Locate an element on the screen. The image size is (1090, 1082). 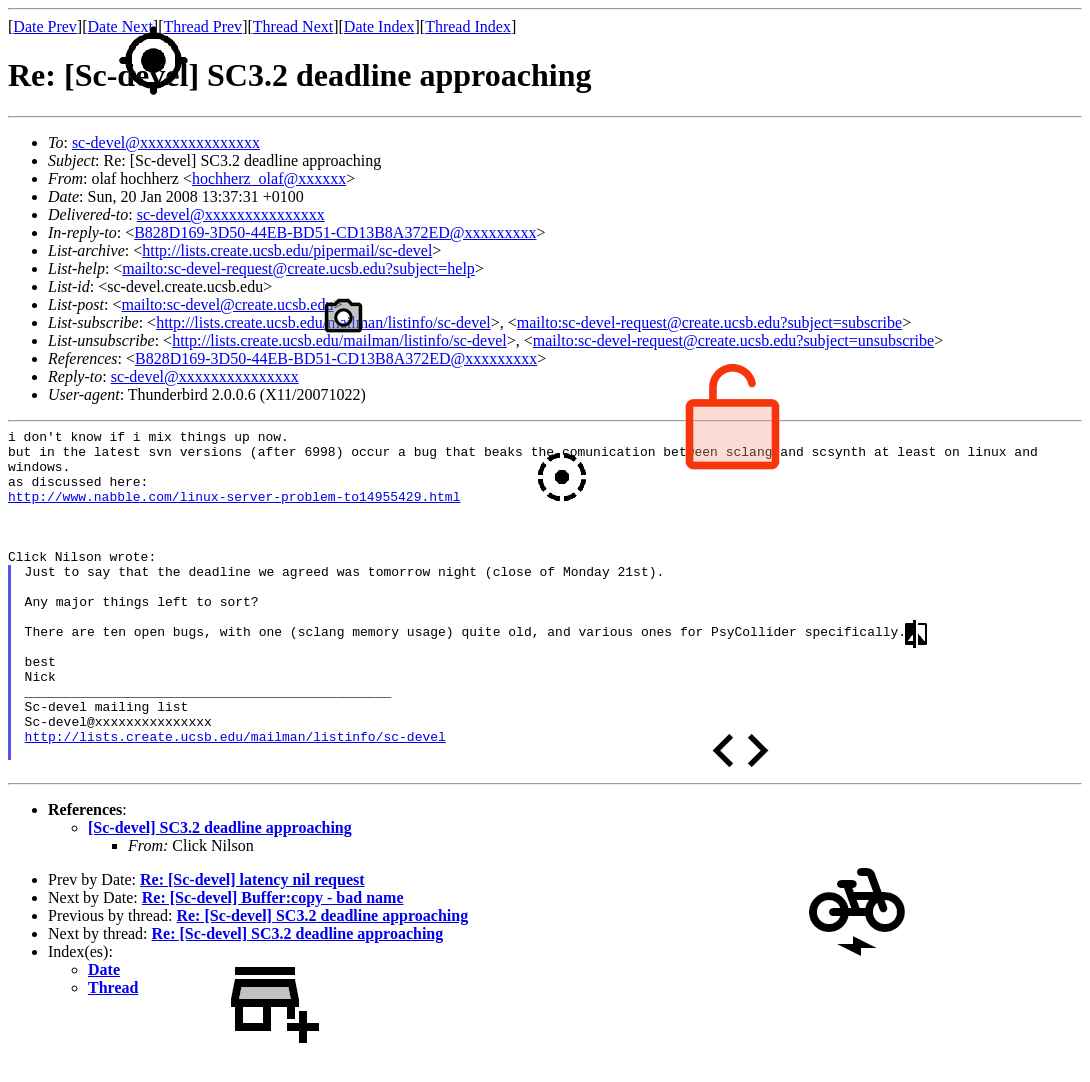
add a new business location is located at coordinates (275, 999).